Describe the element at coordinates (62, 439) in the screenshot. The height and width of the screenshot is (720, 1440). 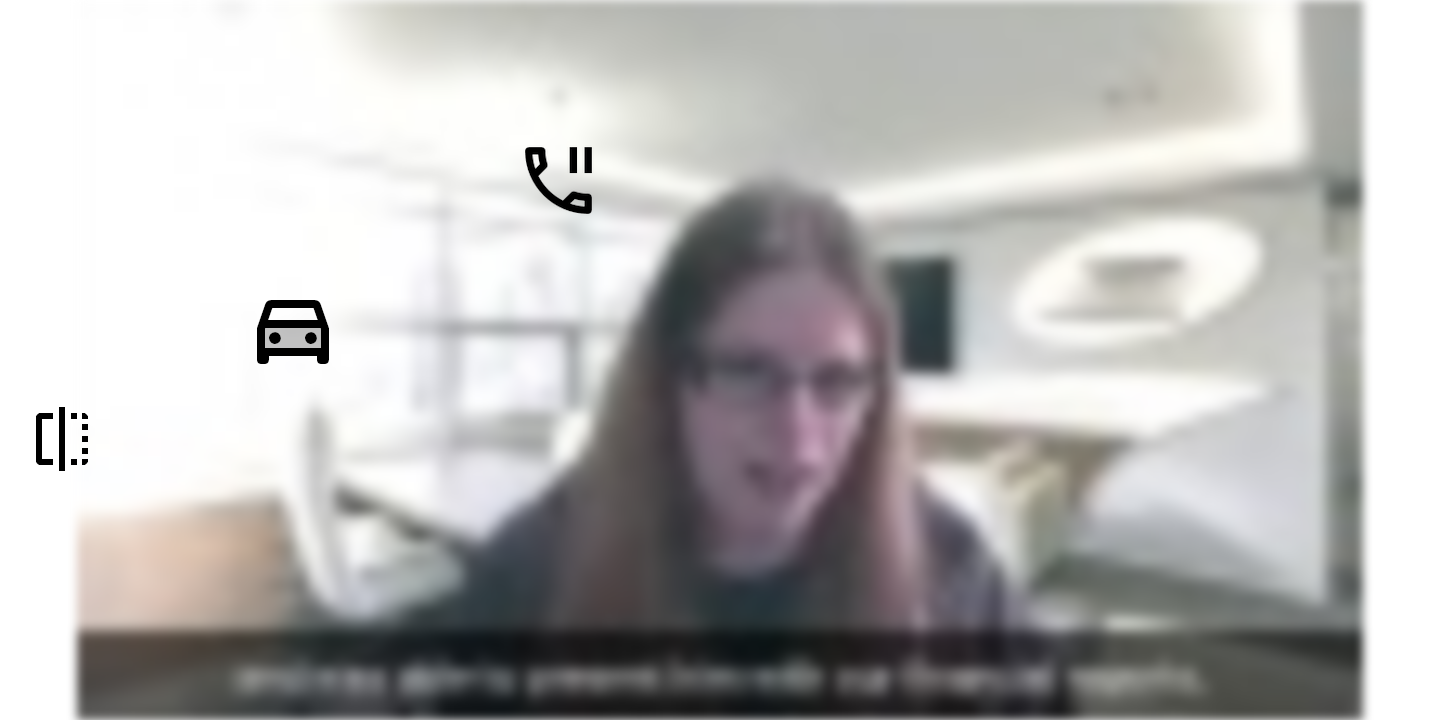
I see `flip image horizontally` at that location.